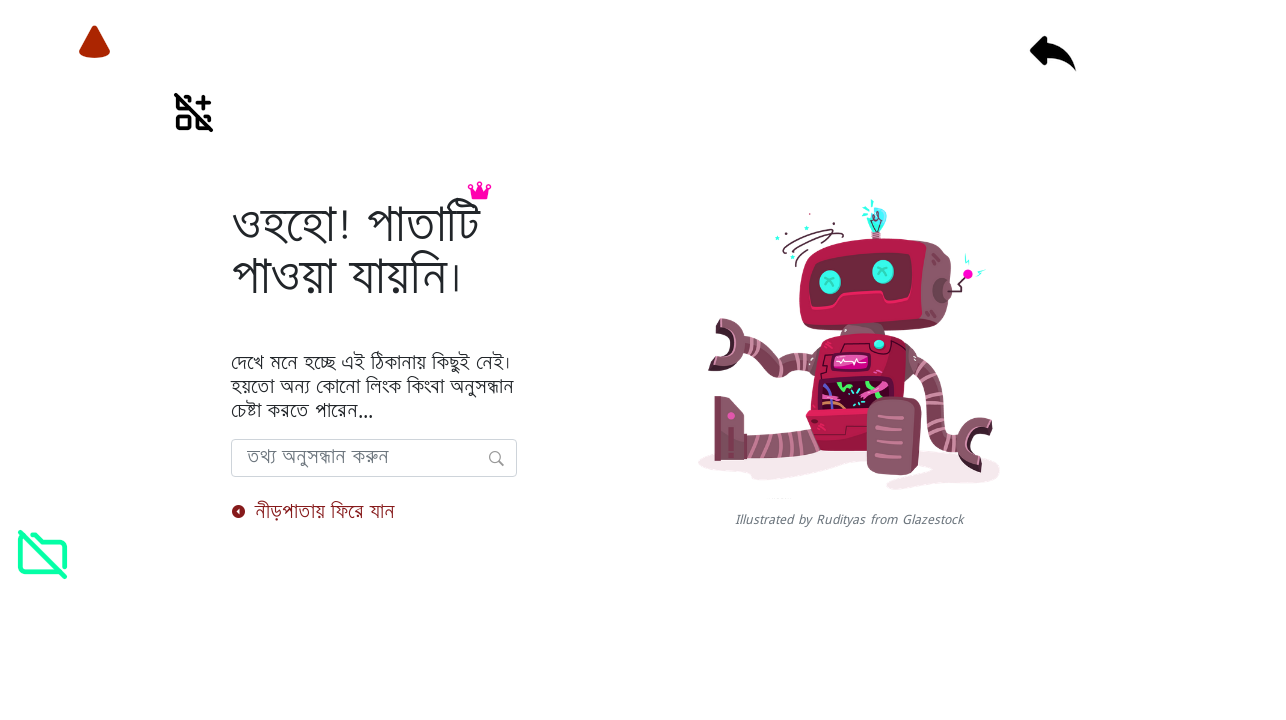  What do you see at coordinates (1052, 50) in the screenshot?
I see `reply to a message` at bounding box center [1052, 50].